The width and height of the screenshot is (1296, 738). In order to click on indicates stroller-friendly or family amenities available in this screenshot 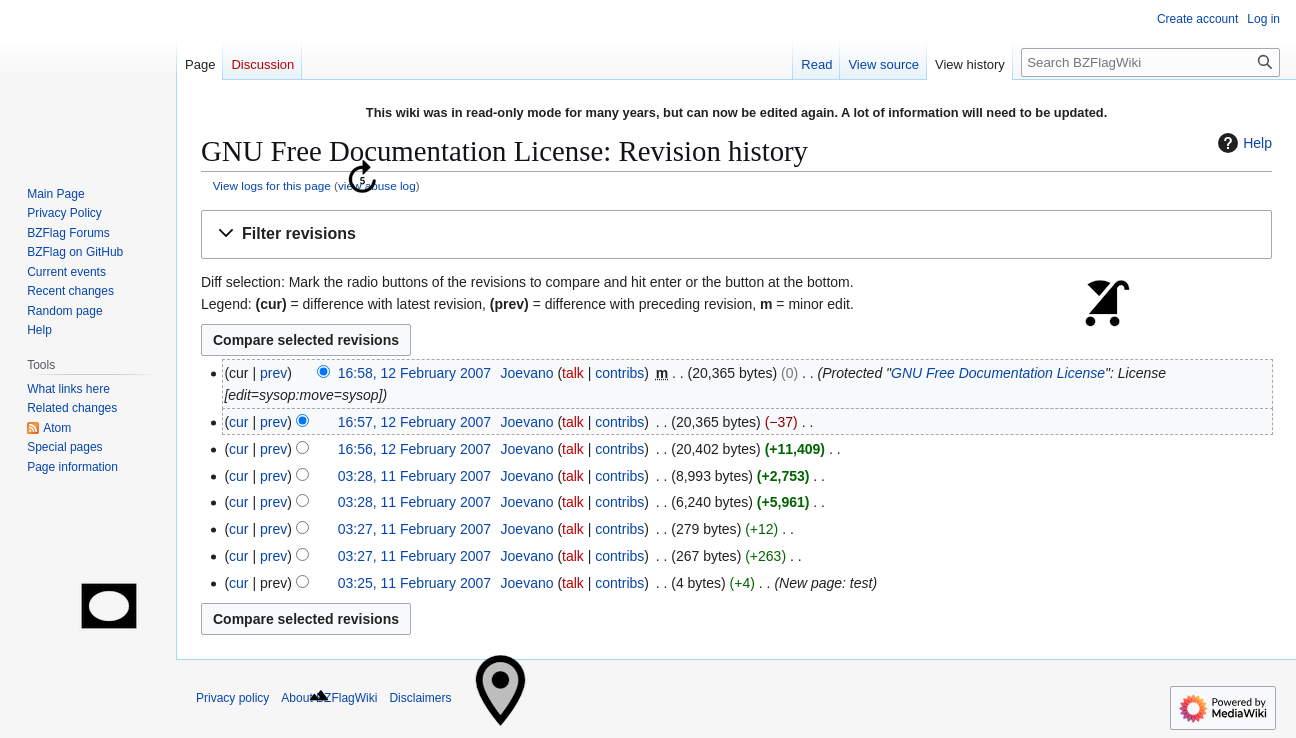, I will do `click(1105, 302)`.